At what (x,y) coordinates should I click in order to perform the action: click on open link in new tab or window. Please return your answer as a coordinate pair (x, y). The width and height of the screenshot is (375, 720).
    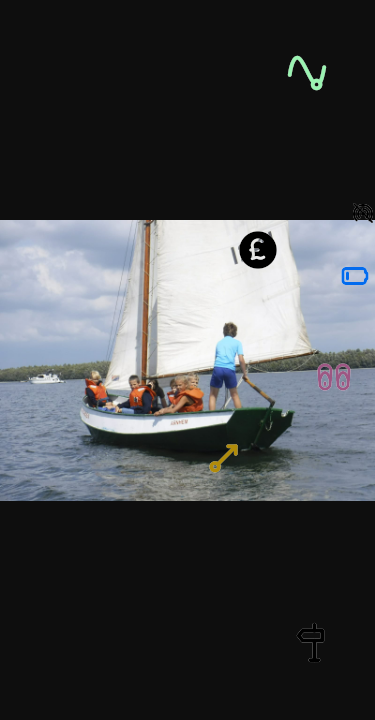
    Looking at the image, I should click on (224, 457).